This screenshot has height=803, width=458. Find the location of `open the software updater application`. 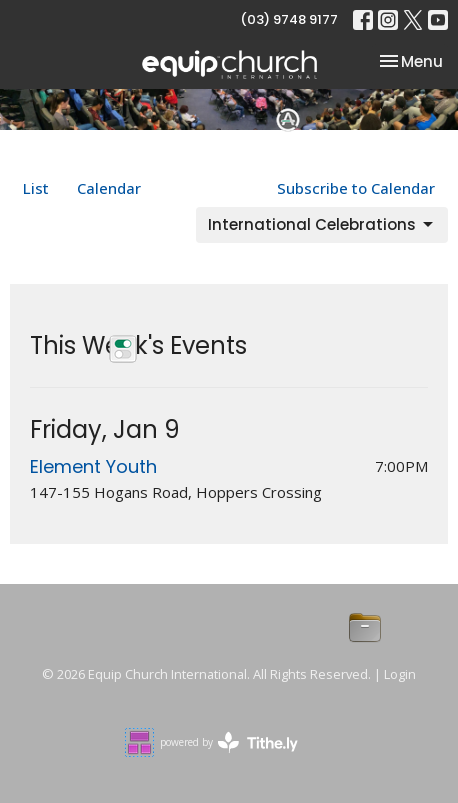

open the software updater application is located at coordinates (288, 120).